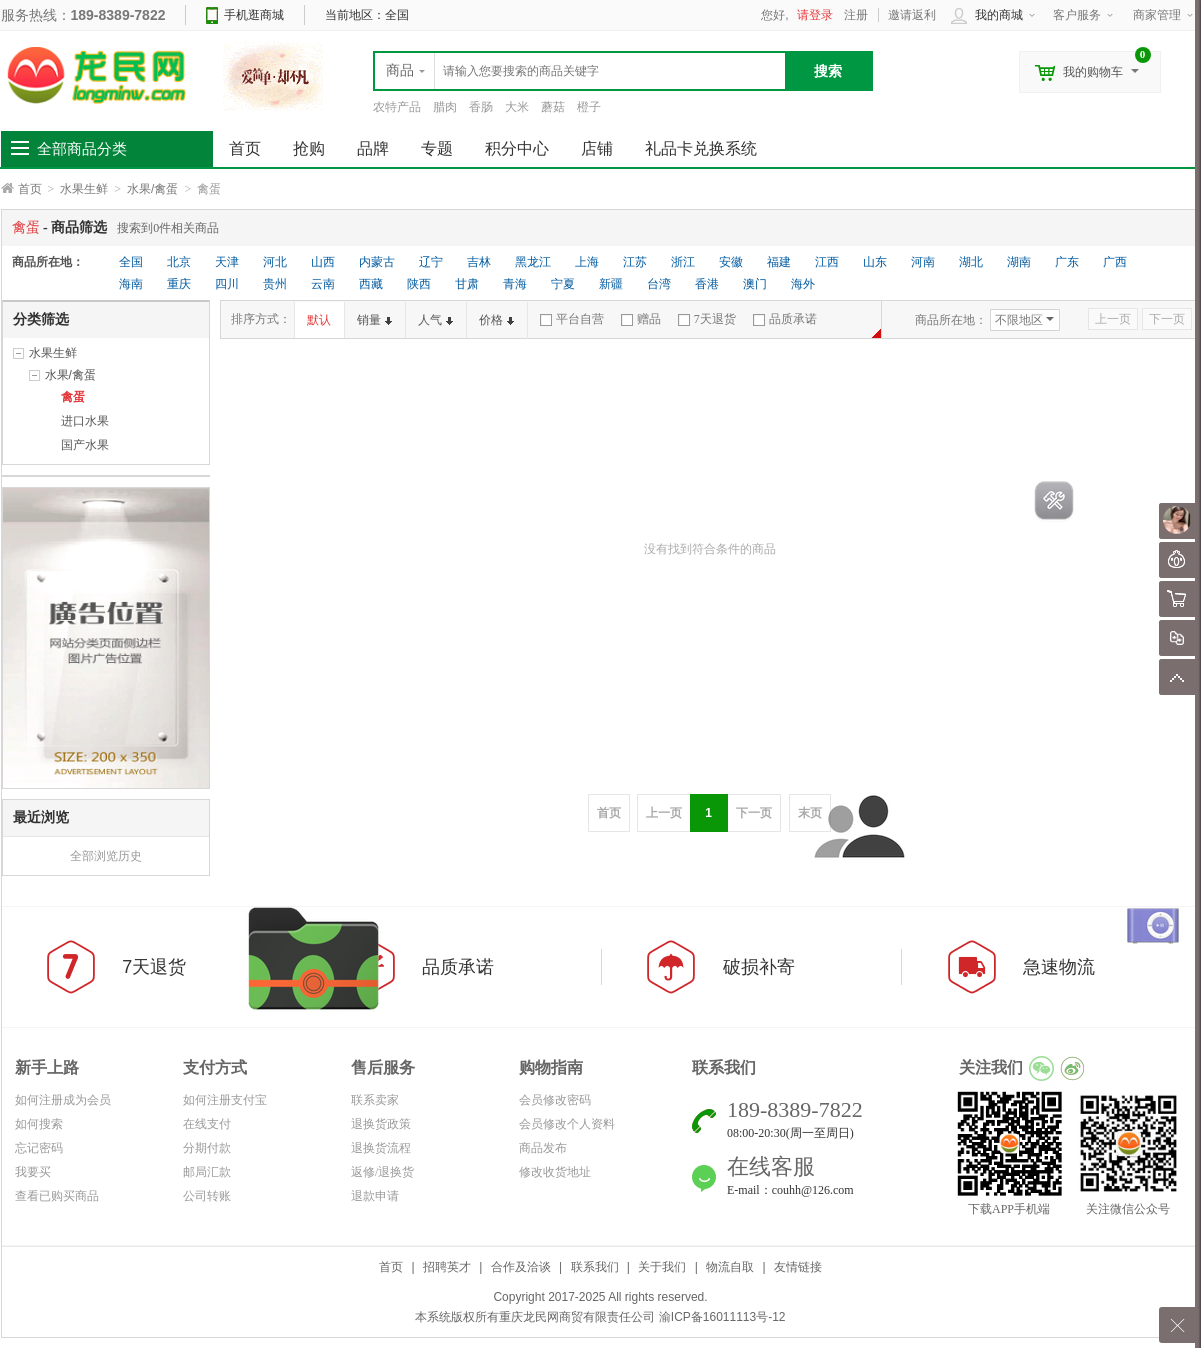 The image size is (1201, 1348). What do you see at coordinates (1054, 501) in the screenshot?
I see `access advanced settings or preferences` at bounding box center [1054, 501].